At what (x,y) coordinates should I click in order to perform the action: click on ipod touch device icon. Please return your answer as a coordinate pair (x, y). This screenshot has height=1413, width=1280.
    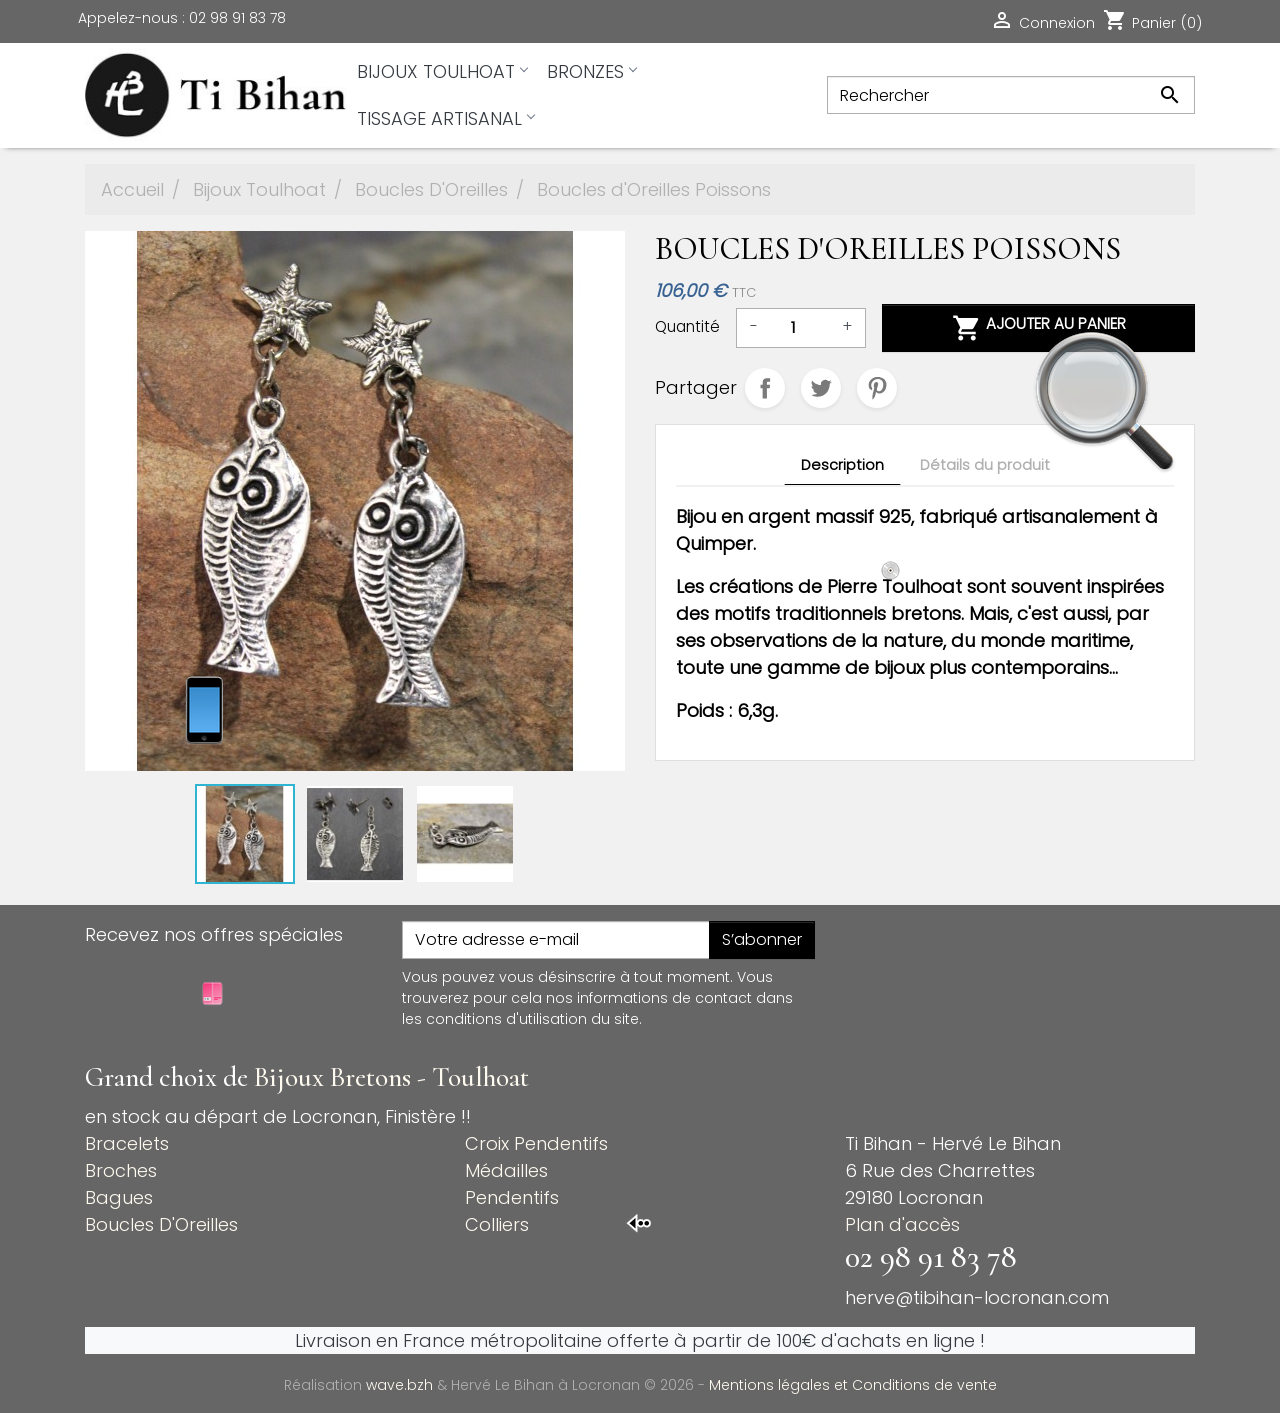
    Looking at the image, I should click on (204, 709).